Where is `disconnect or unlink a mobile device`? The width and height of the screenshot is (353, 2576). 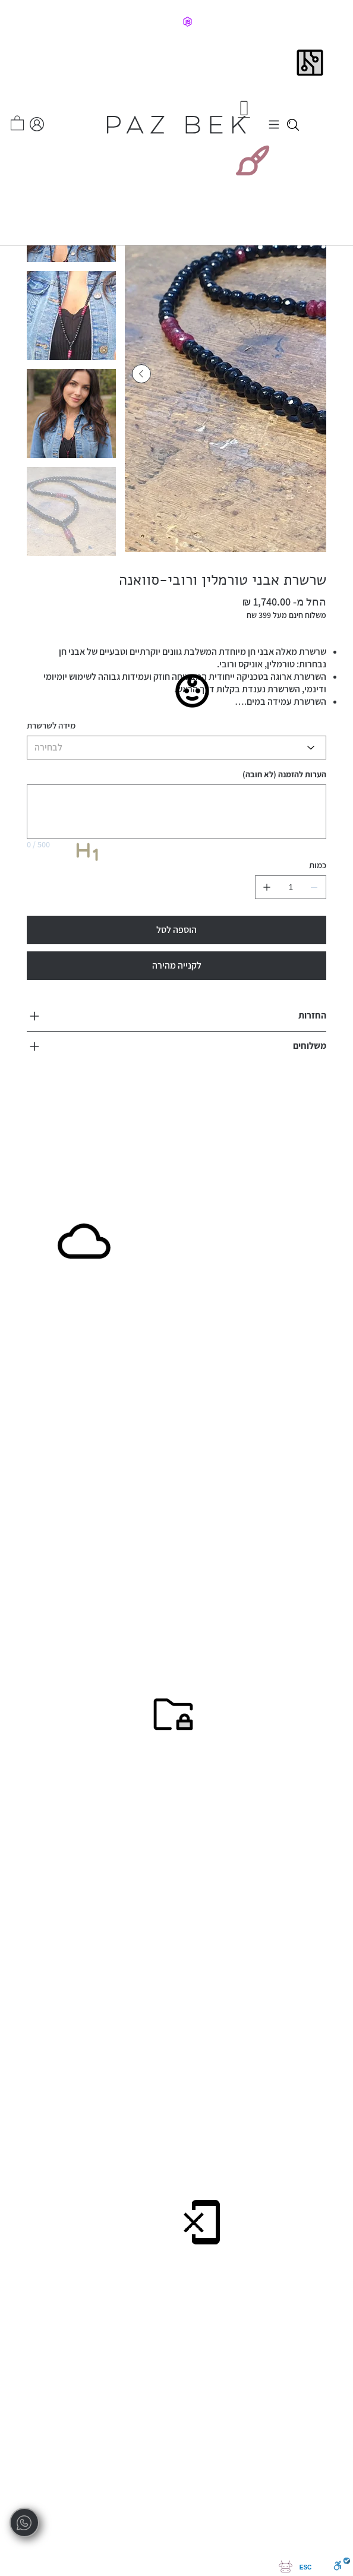 disconnect or unlink a mobile device is located at coordinates (201, 2222).